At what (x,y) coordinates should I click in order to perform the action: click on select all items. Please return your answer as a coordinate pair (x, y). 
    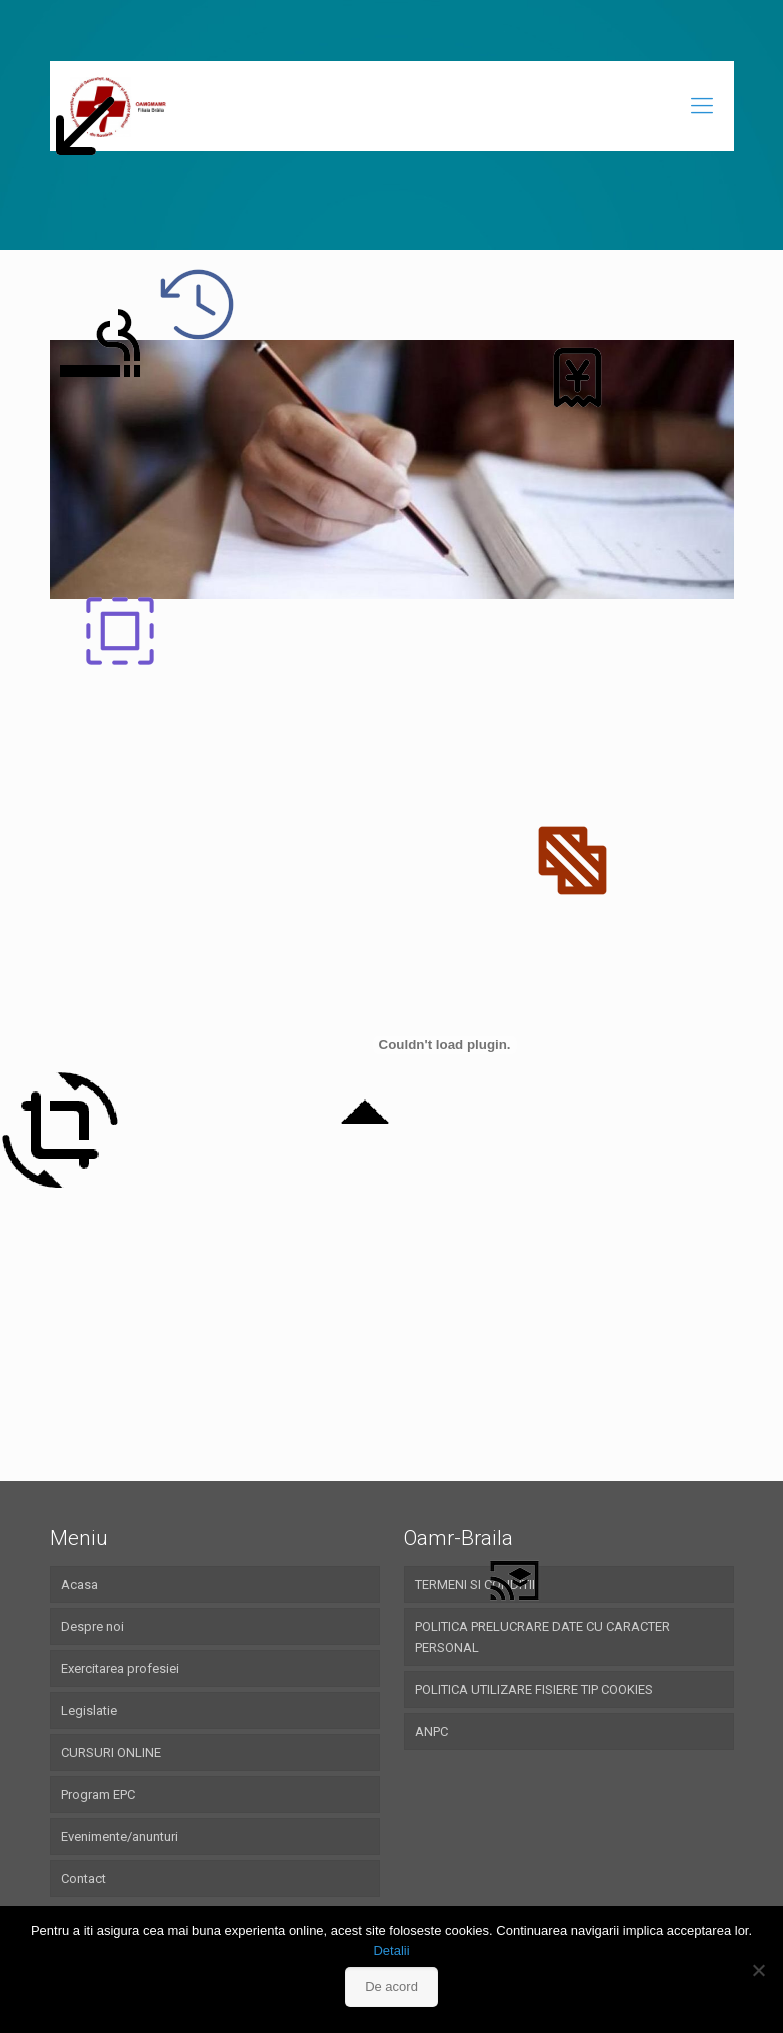
    Looking at the image, I should click on (120, 631).